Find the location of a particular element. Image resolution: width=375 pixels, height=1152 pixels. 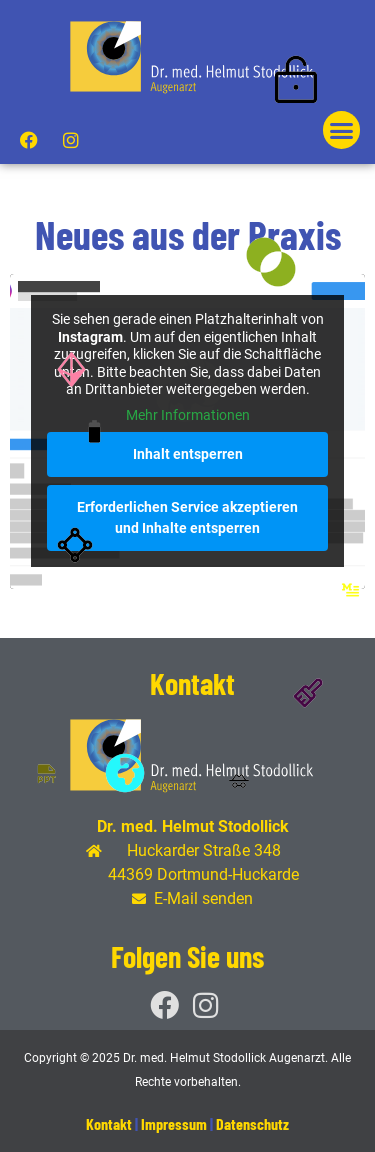

select africa region or language is located at coordinates (125, 773).